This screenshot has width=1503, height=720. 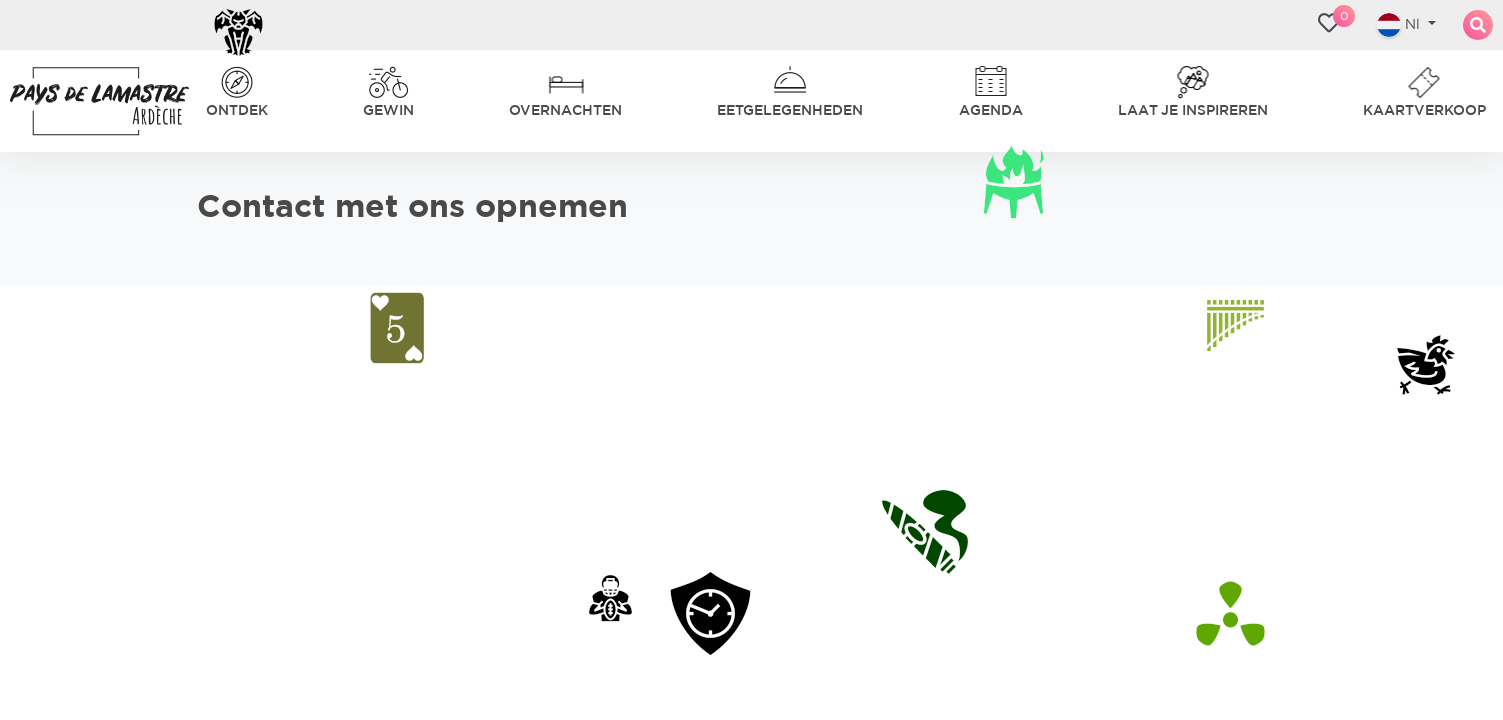 I want to click on select chicken in a farming or cooking game, so click(x=1426, y=365).